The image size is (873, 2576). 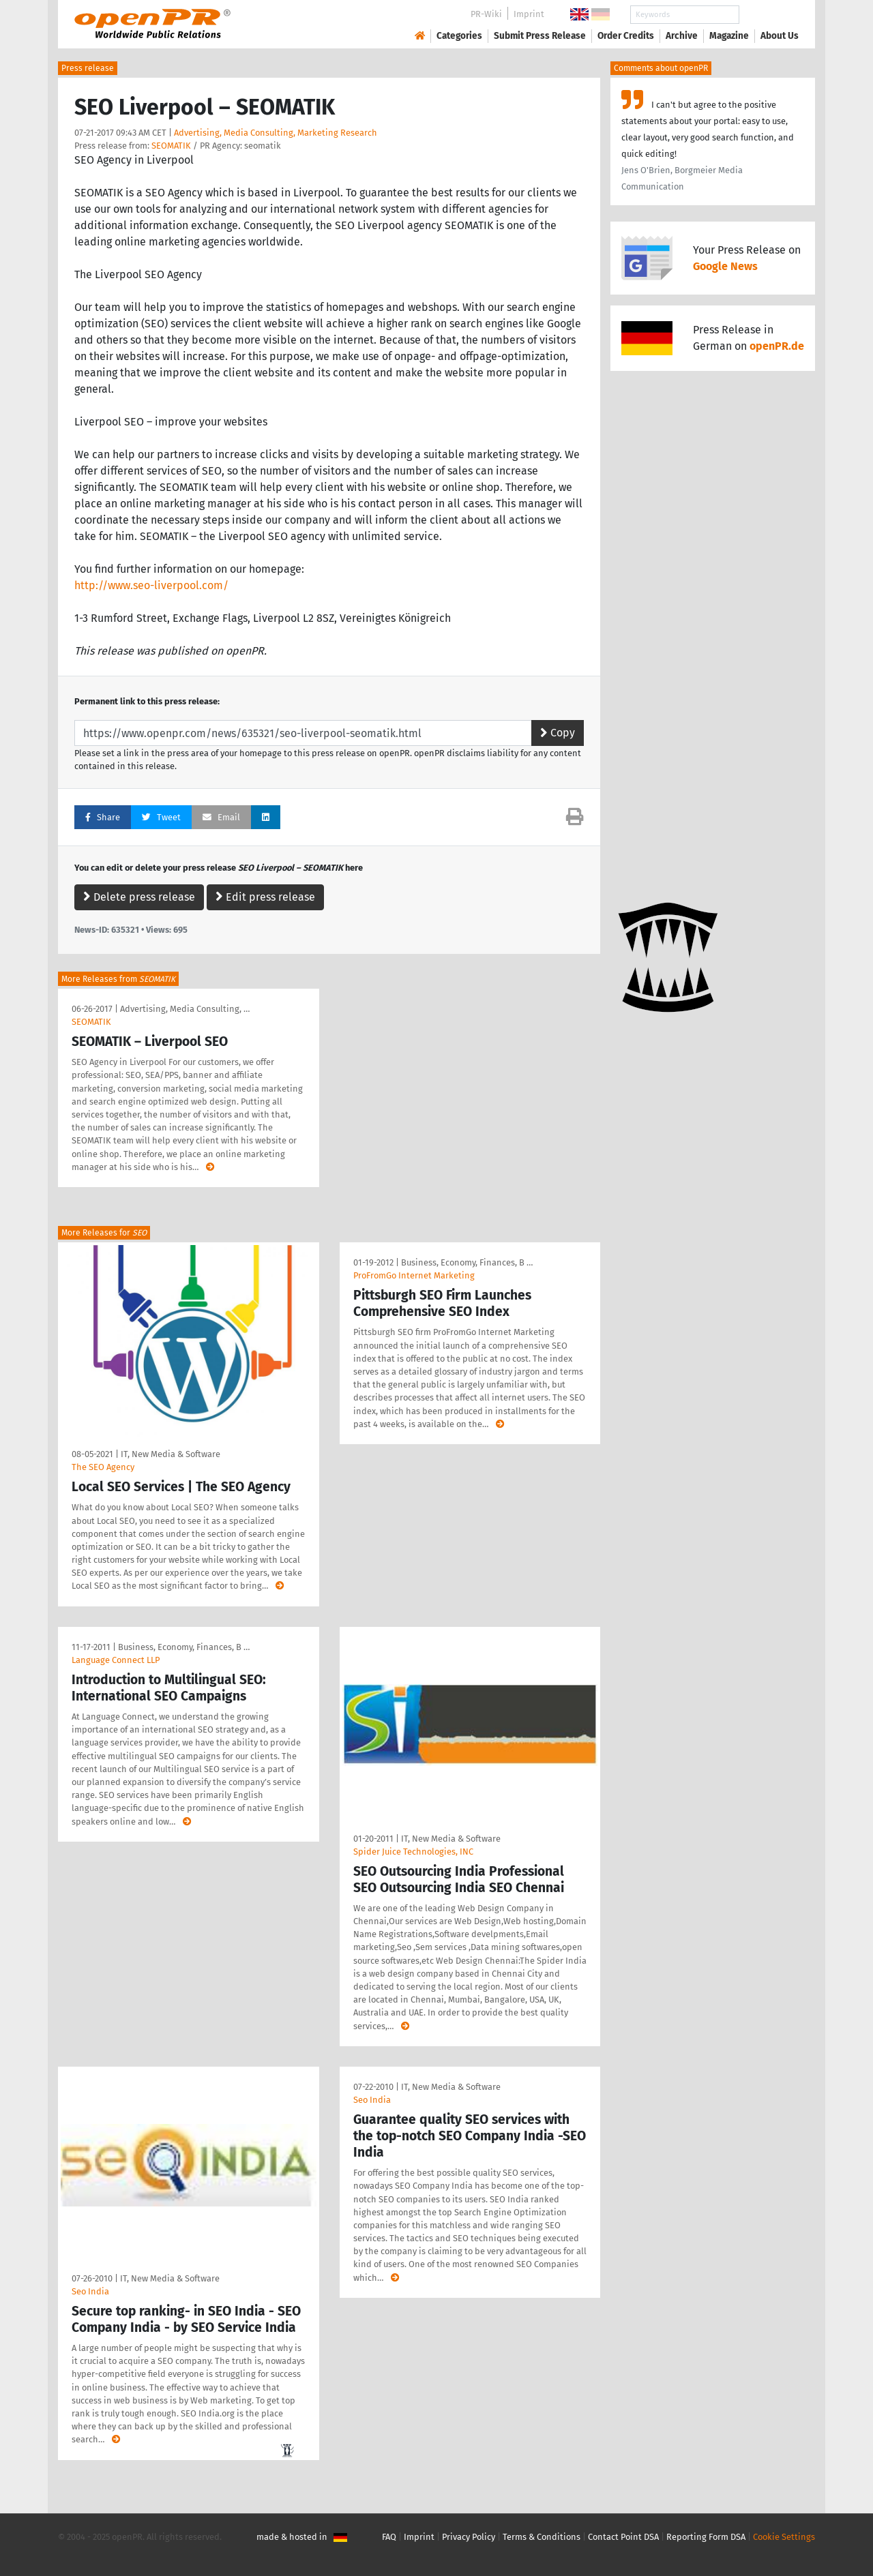 I want to click on select a monster or creature character, so click(x=669, y=957).